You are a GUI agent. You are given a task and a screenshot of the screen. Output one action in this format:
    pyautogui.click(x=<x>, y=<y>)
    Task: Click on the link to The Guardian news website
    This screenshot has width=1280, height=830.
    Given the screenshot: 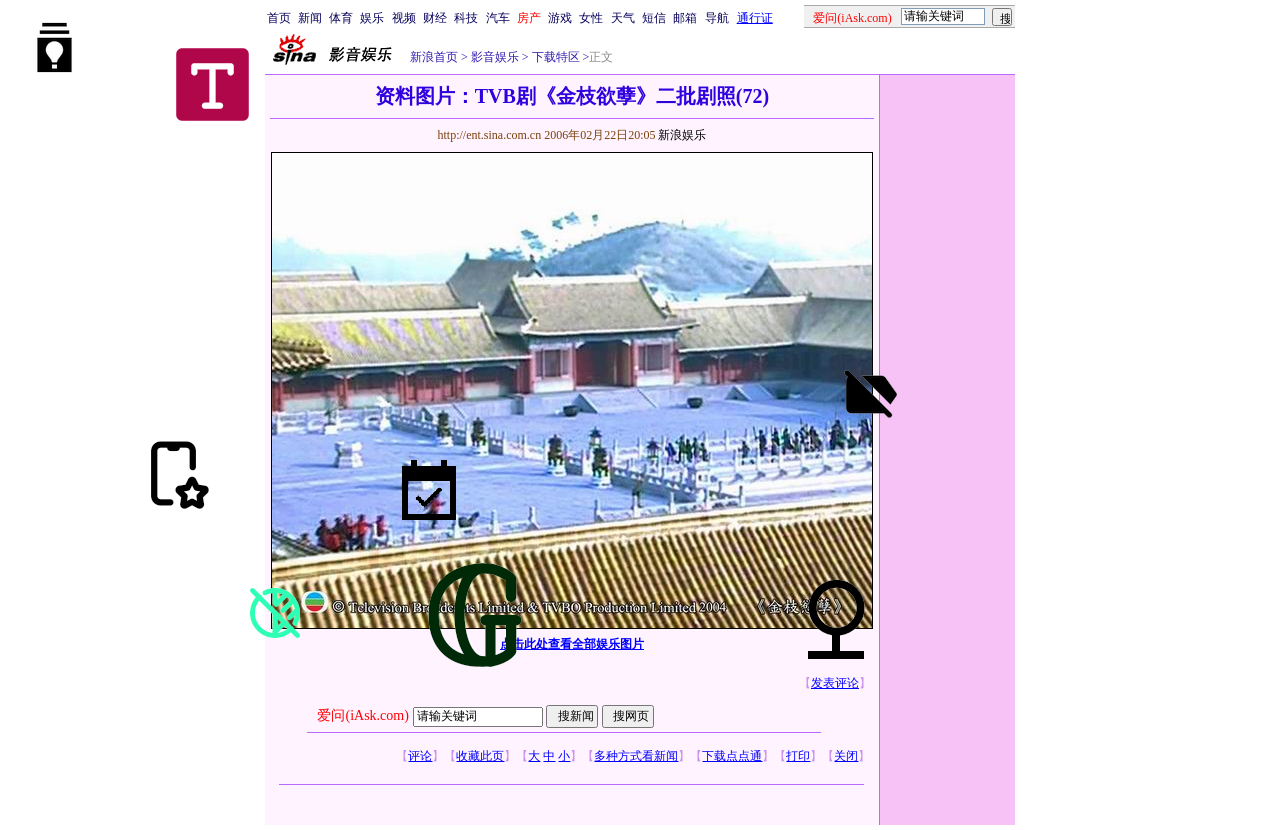 What is the action you would take?
    pyautogui.click(x=475, y=615)
    